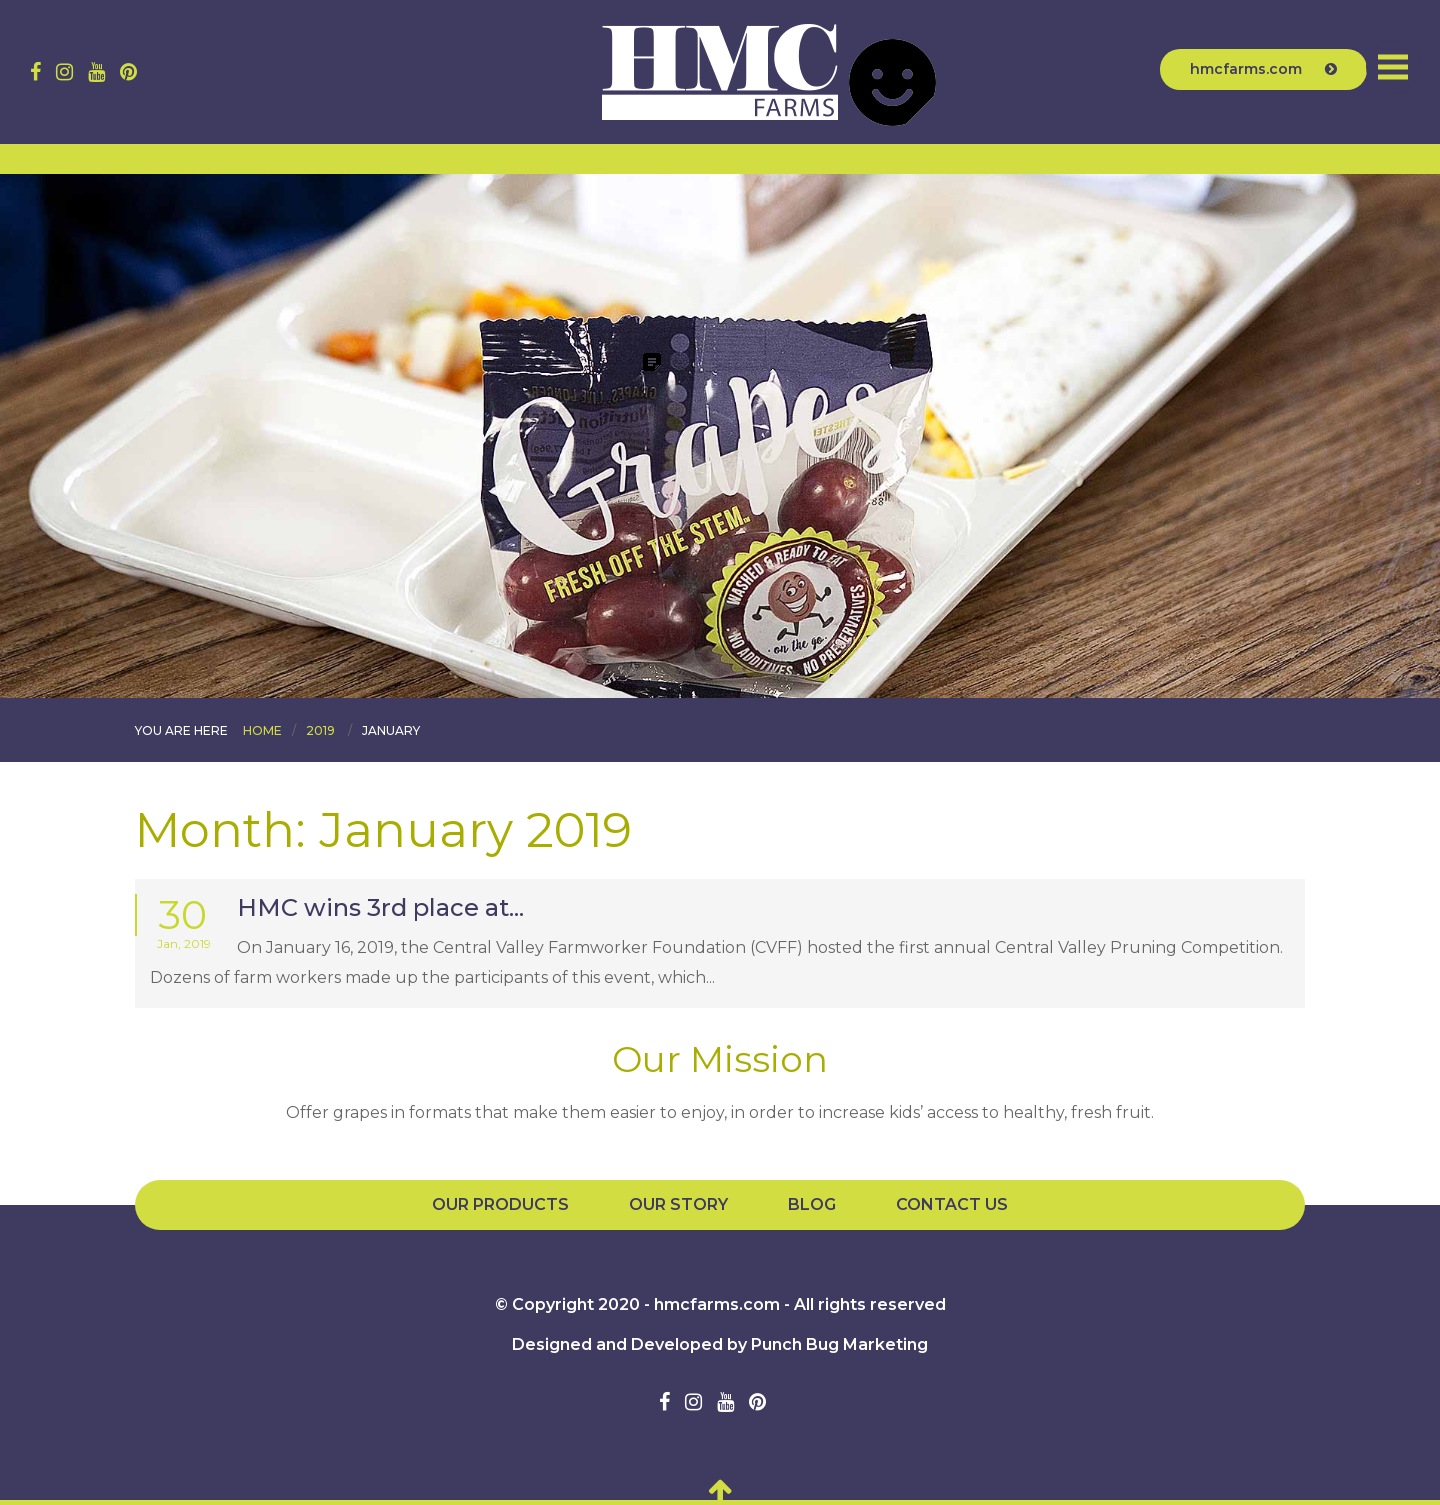  Describe the element at coordinates (652, 362) in the screenshot. I see `create a new note` at that location.